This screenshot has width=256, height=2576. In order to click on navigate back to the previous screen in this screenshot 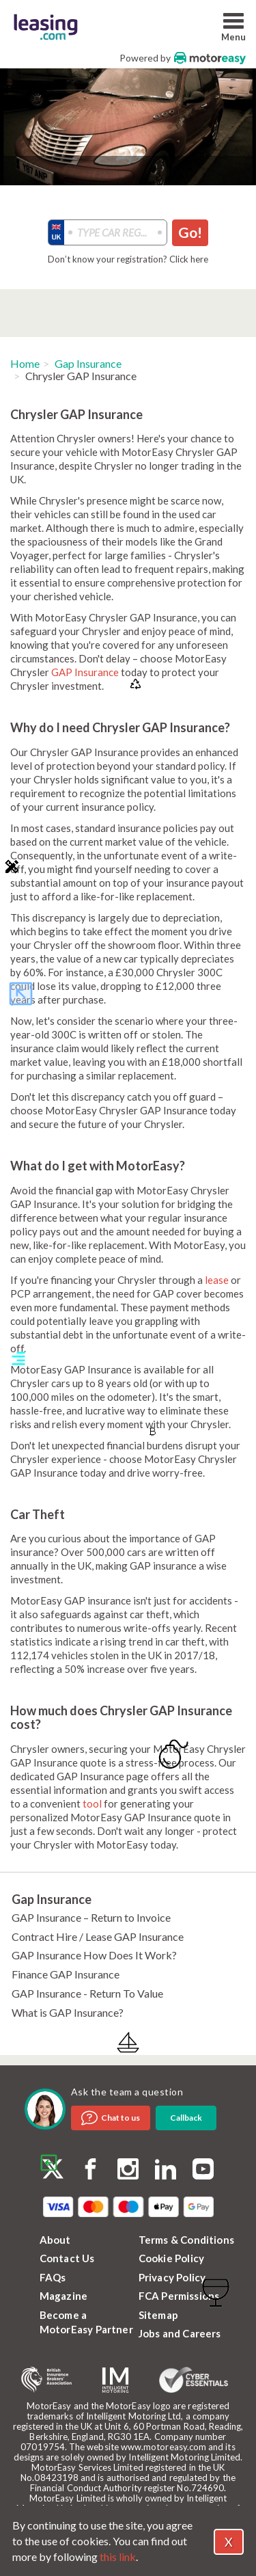, I will do `click(48, 2162)`.